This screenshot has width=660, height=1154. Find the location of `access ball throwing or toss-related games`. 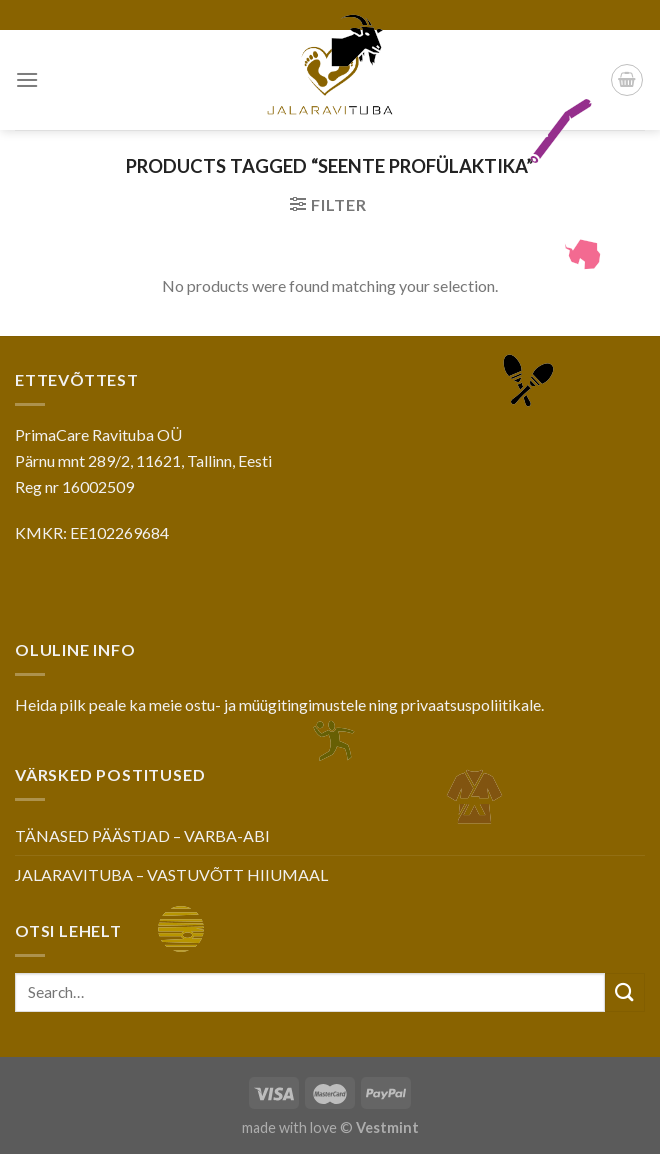

access ball throwing or toss-related games is located at coordinates (334, 741).